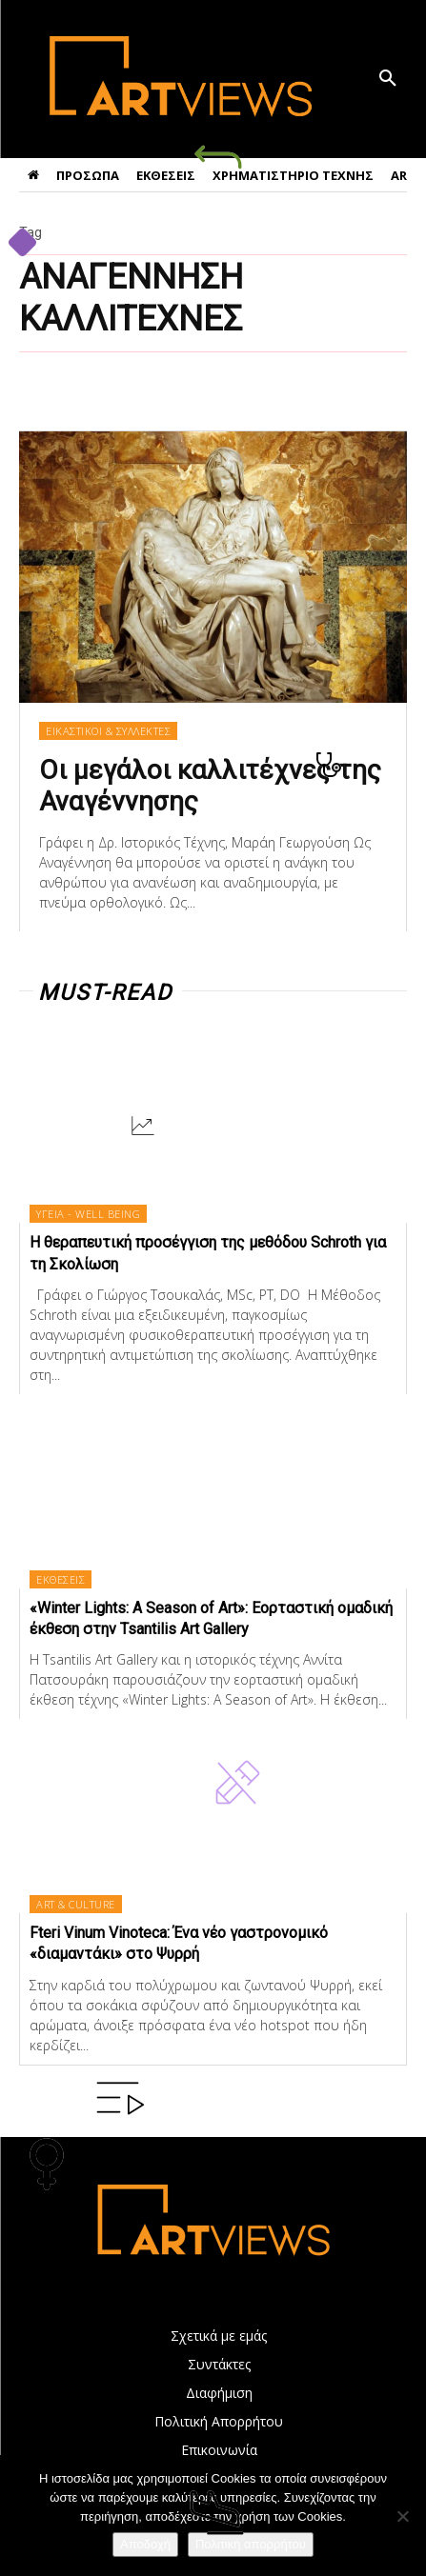  What do you see at coordinates (143, 1126) in the screenshot?
I see `view analytics or performance trends` at bounding box center [143, 1126].